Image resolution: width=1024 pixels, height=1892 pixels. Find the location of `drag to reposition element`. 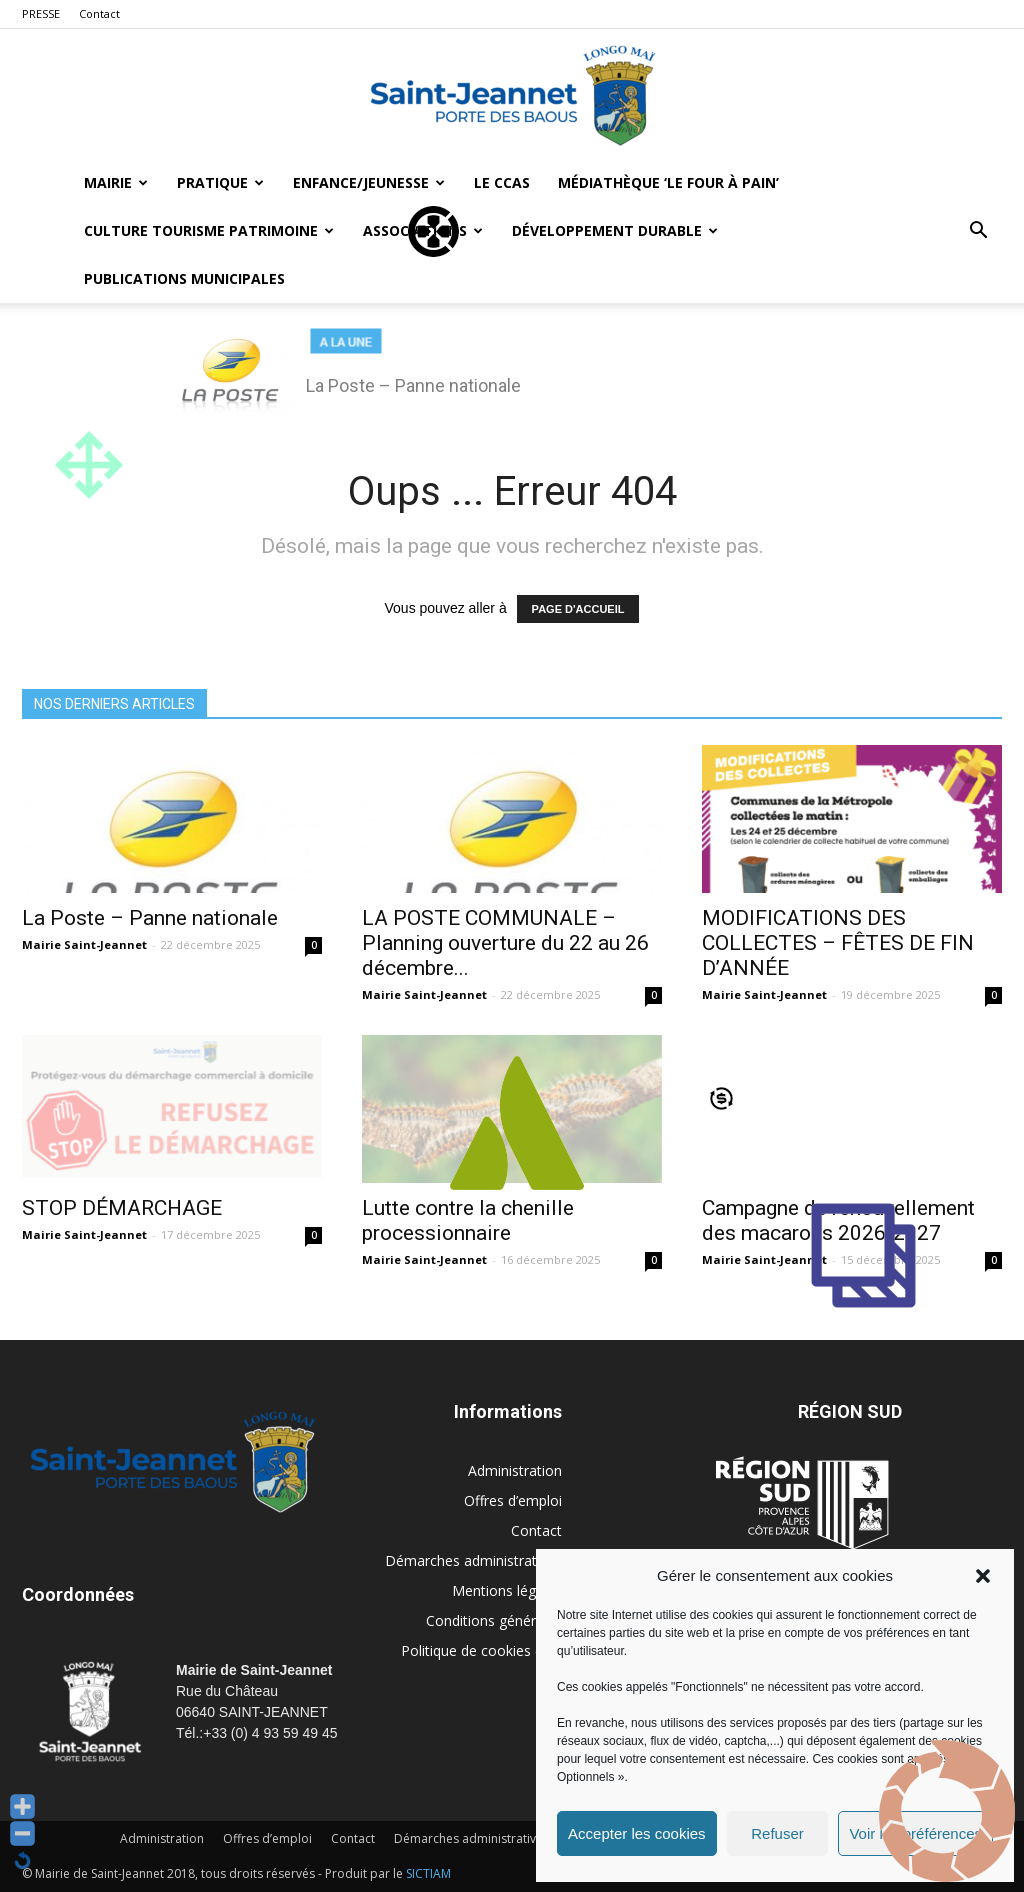

drag to reposition element is located at coordinates (89, 465).